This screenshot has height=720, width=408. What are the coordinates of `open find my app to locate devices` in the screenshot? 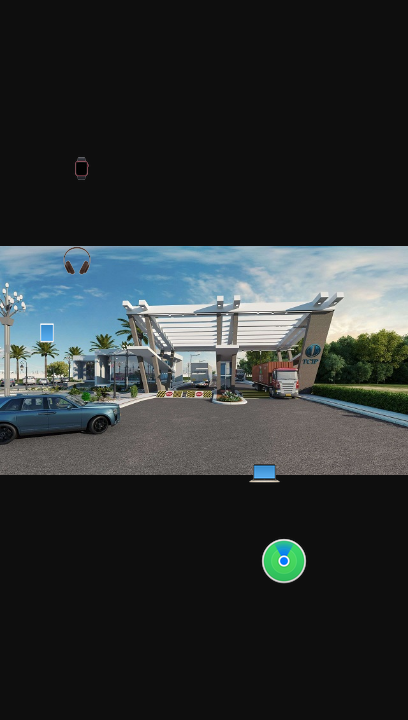 It's located at (284, 561).